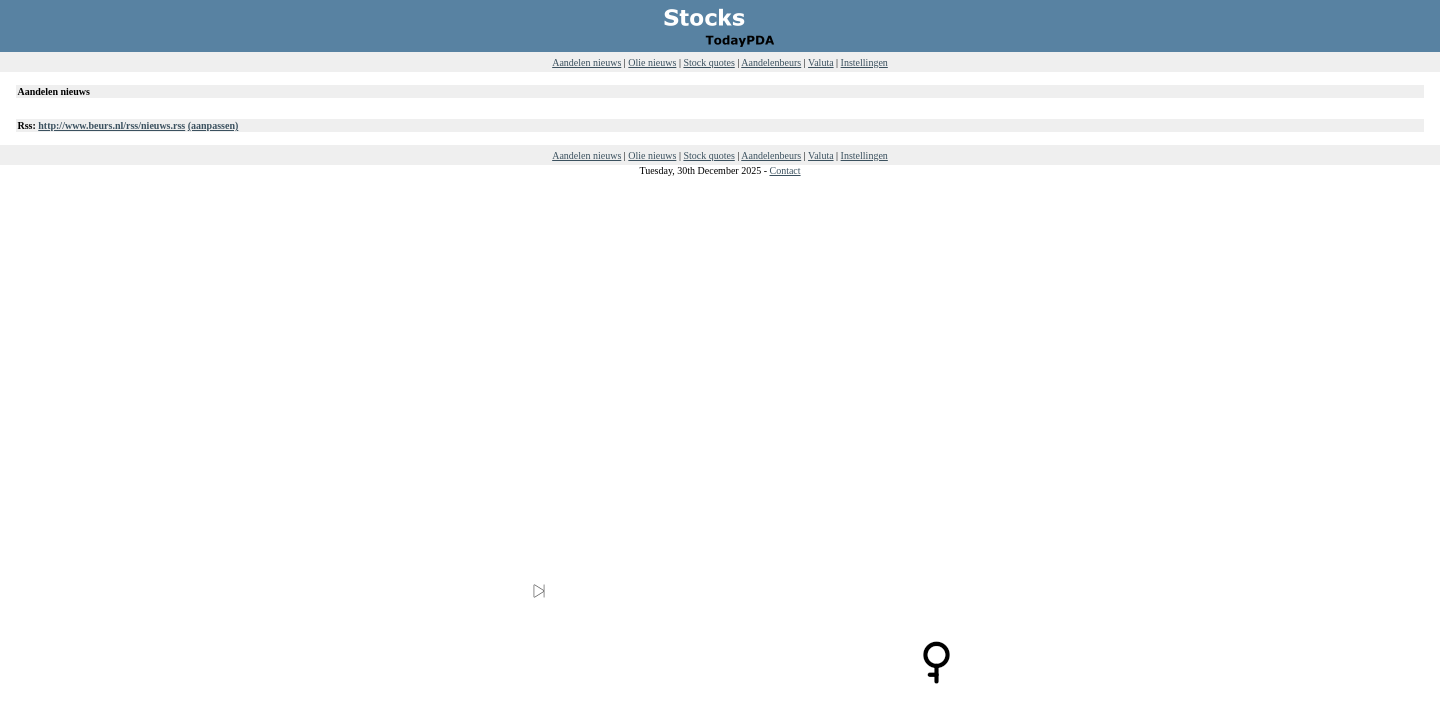  Describe the element at coordinates (936, 661) in the screenshot. I see `indicates demigirl gender identity` at that location.